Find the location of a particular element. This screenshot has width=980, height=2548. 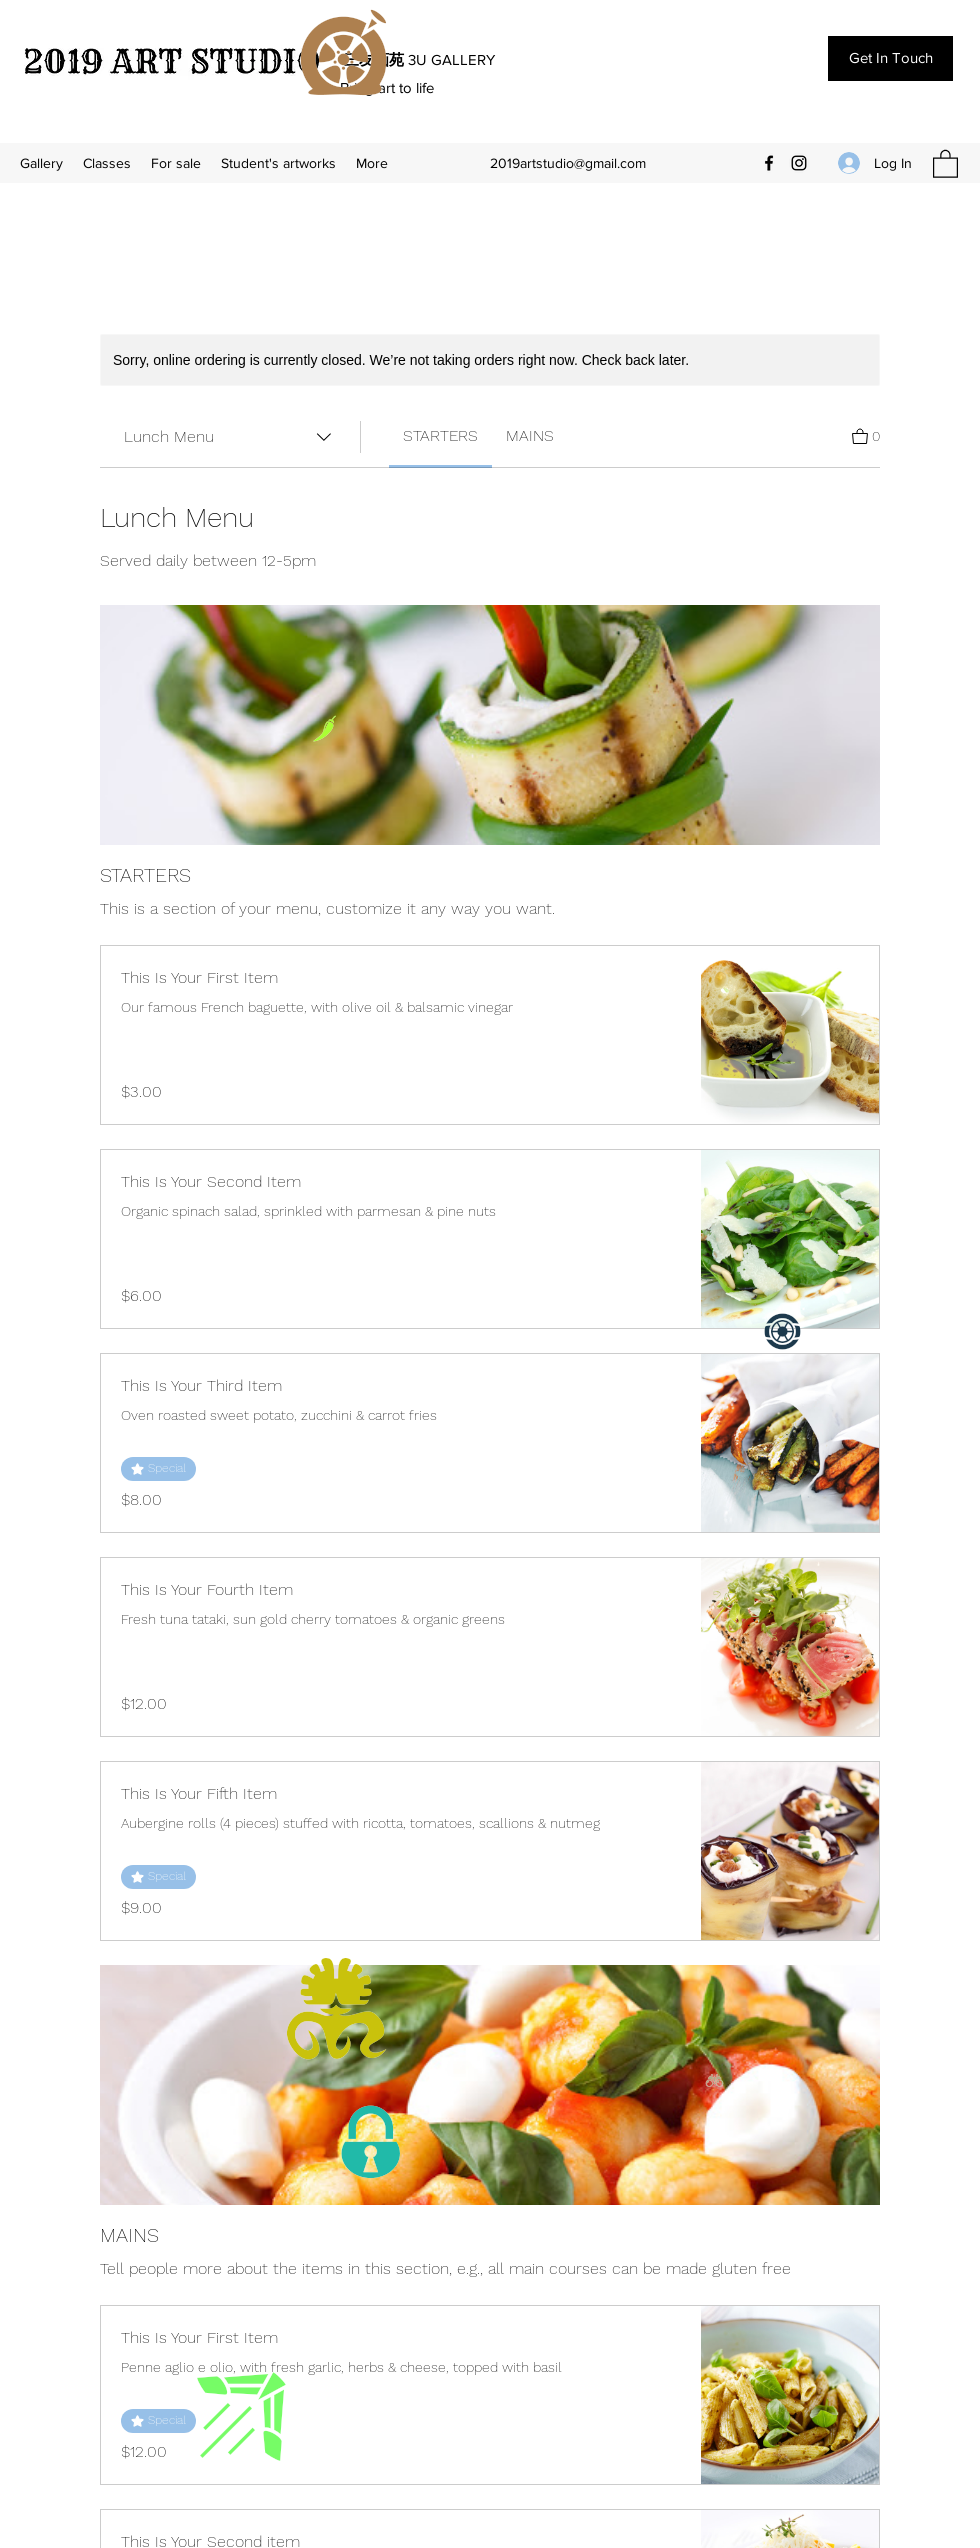

lock or secure this item is located at coordinates (371, 2142).